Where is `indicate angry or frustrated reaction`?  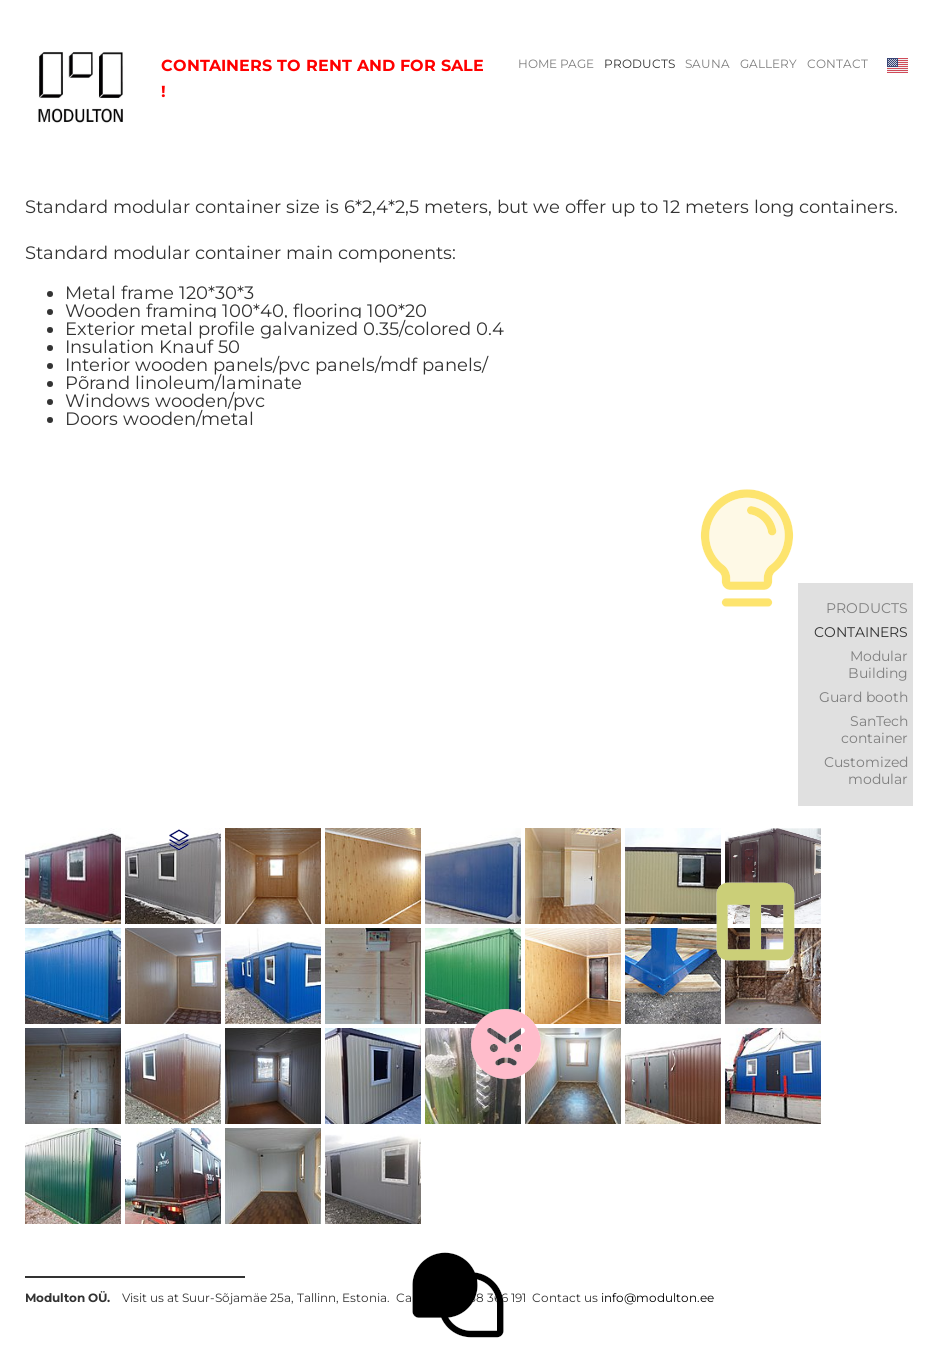 indicate angry or frustrated reaction is located at coordinates (506, 1044).